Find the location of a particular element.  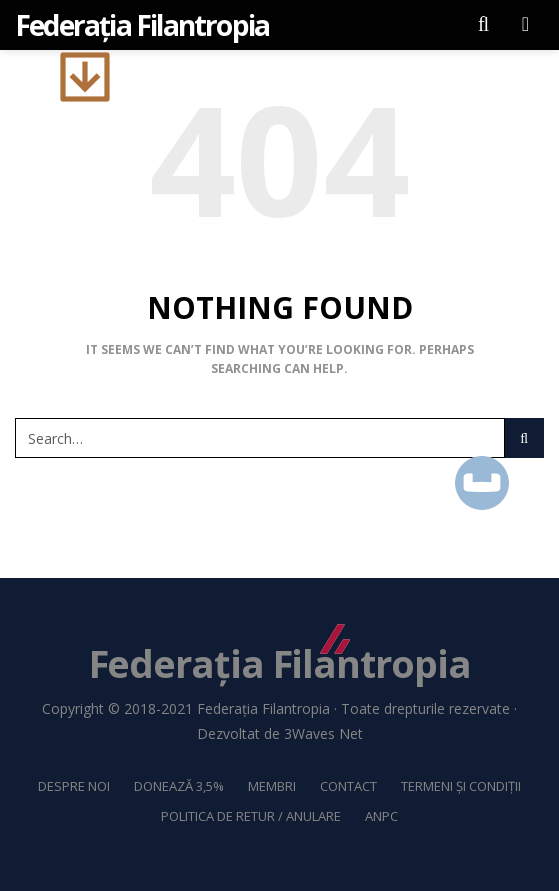

open zenn platform is located at coordinates (335, 639).